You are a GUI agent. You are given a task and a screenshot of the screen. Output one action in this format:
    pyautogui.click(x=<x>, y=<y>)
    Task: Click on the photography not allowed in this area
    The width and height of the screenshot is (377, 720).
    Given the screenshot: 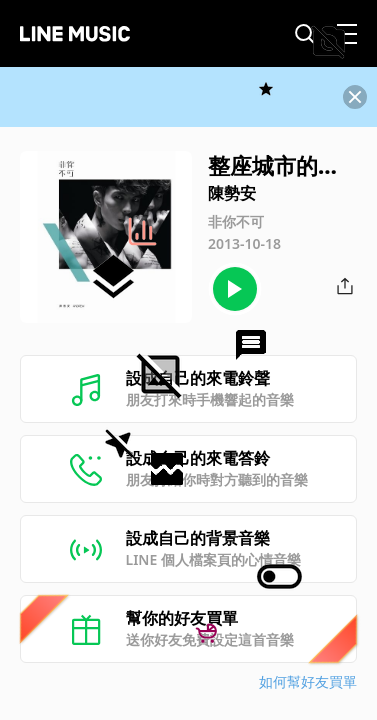 What is the action you would take?
    pyautogui.click(x=329, y=41)
    